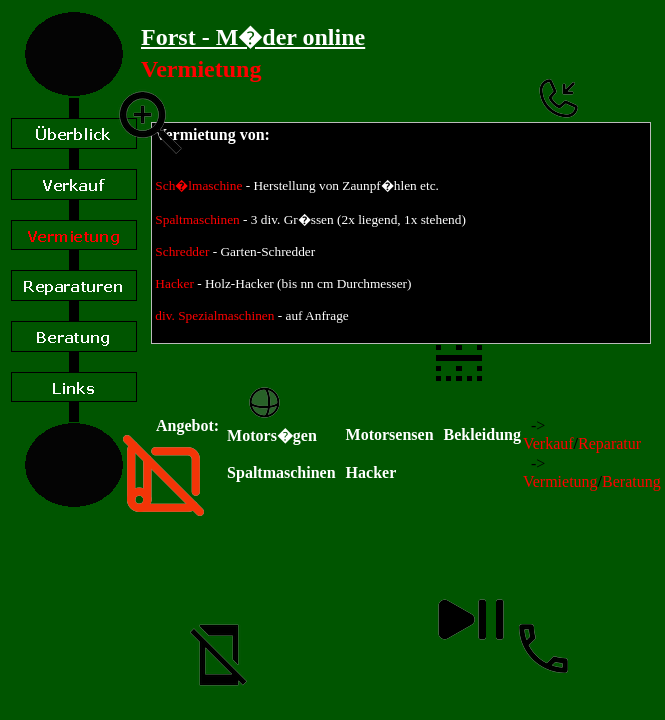 The image size is (665, 720). Describe the element at coordinates (219, 655) in the screenshot. I see `disable mobile device or phone features` at that location.